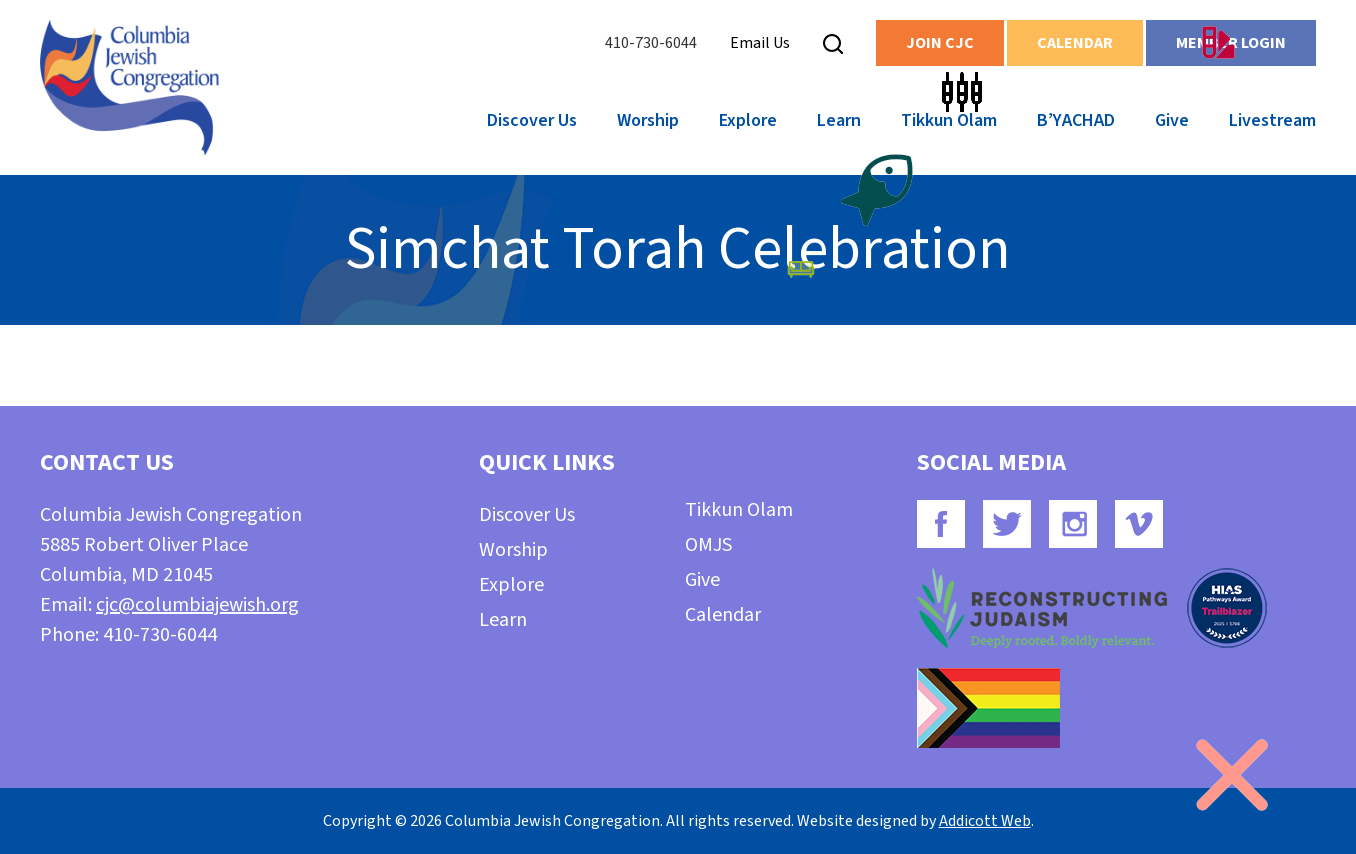 The width and height of the screenshot is (1356, 854). I want to click on access color palette or theme settings, so click(1218, 42).